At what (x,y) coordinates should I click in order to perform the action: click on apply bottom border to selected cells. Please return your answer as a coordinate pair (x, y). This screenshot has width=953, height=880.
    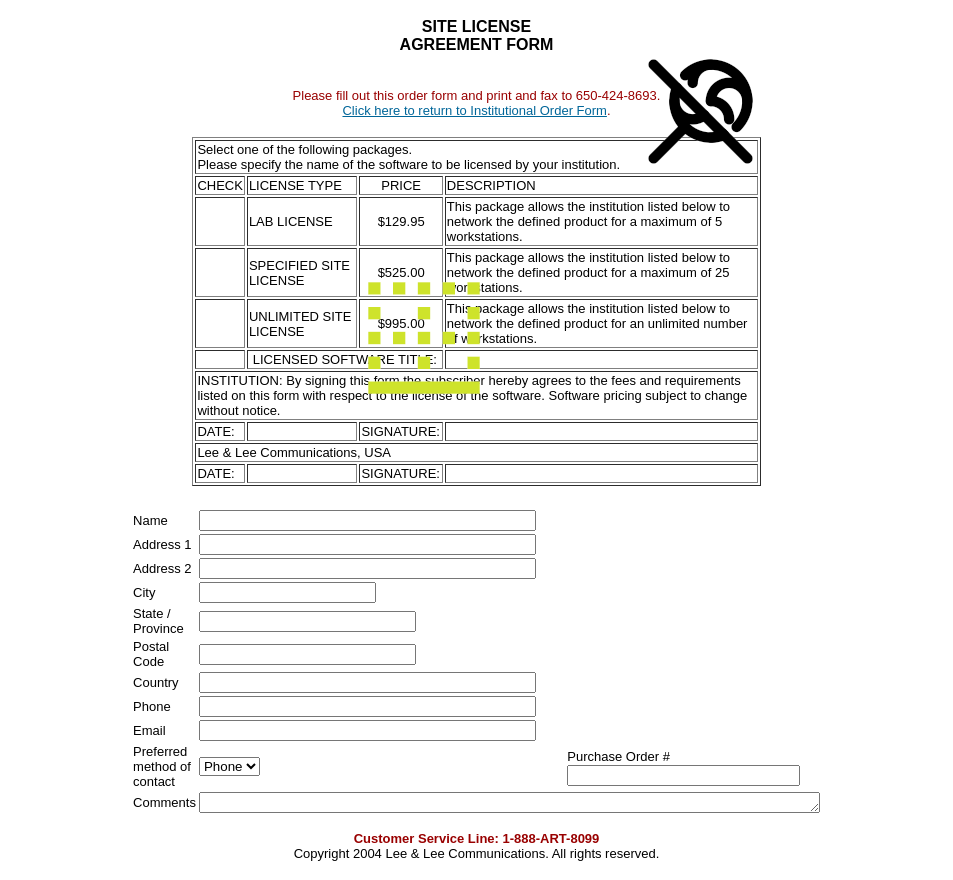
    Looking at the image, I should click on (424, 338).